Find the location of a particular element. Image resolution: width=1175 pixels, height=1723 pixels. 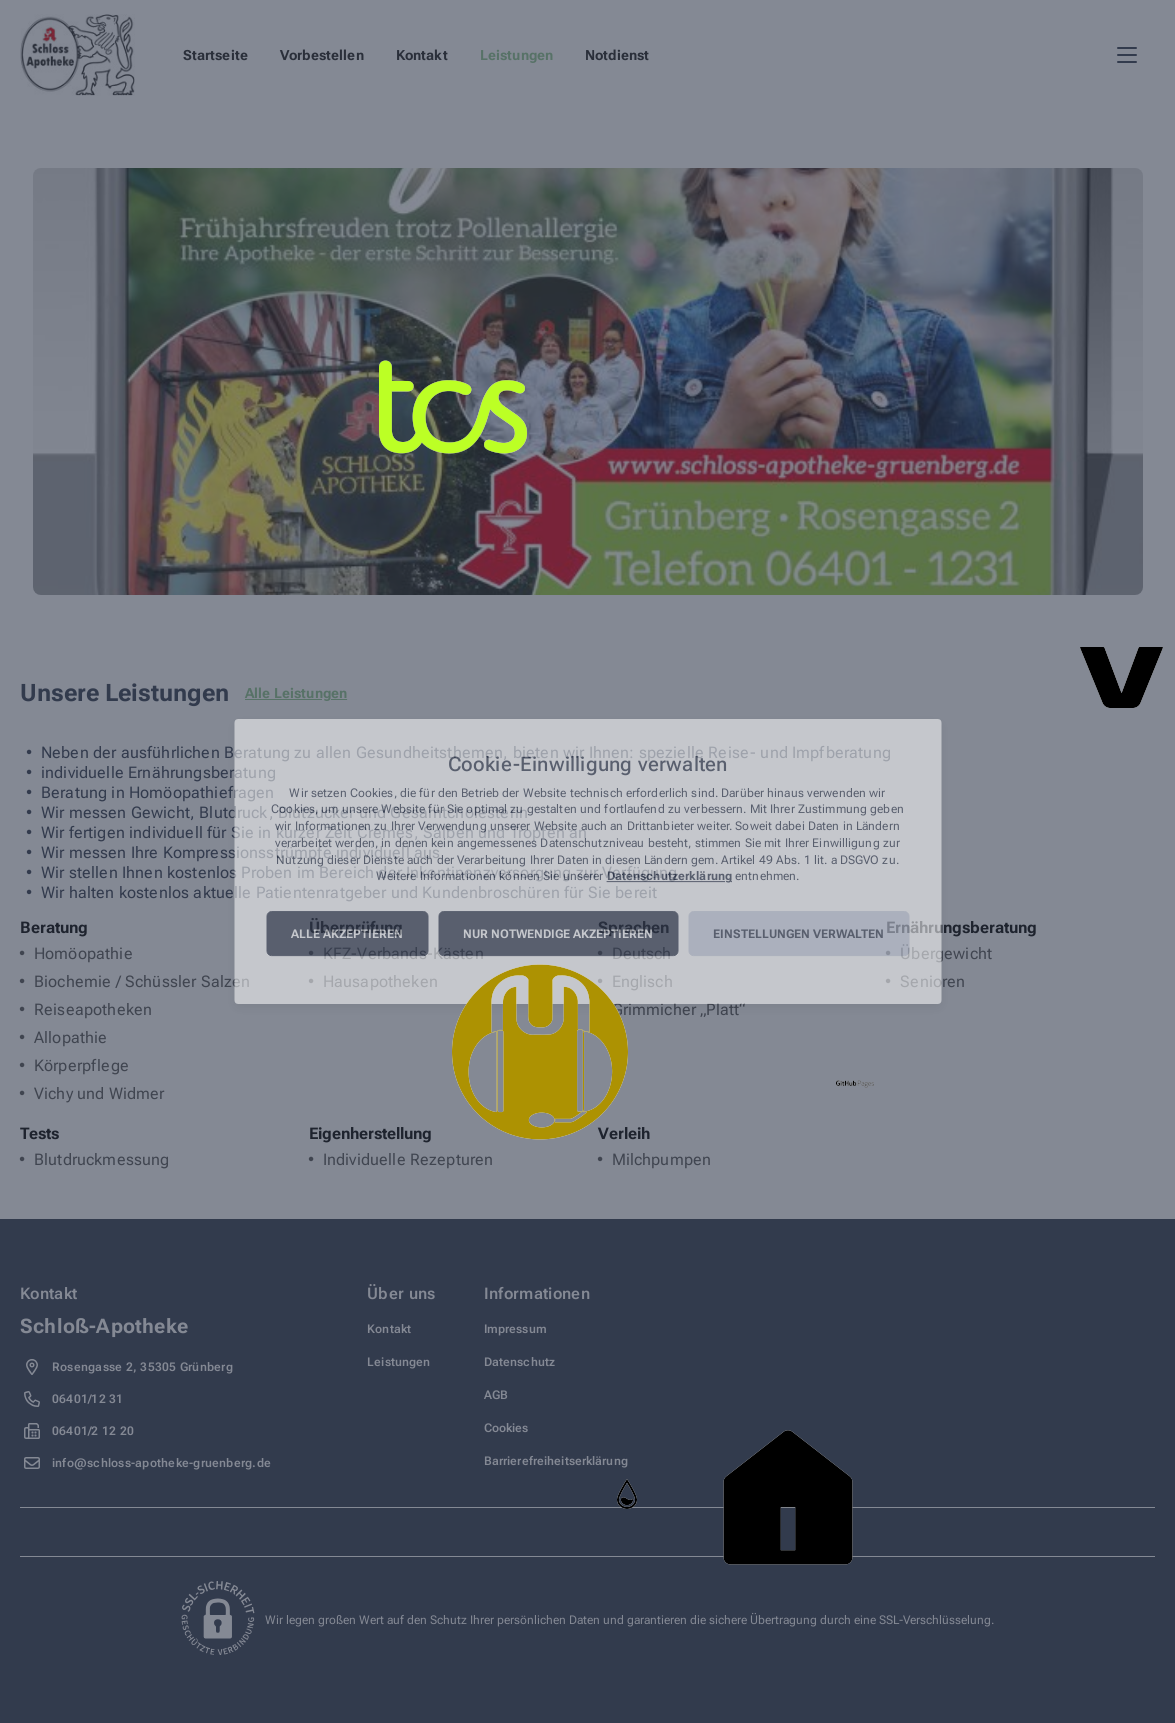

open rainmeter desktop customization application is located at coordinates (627, 1494).